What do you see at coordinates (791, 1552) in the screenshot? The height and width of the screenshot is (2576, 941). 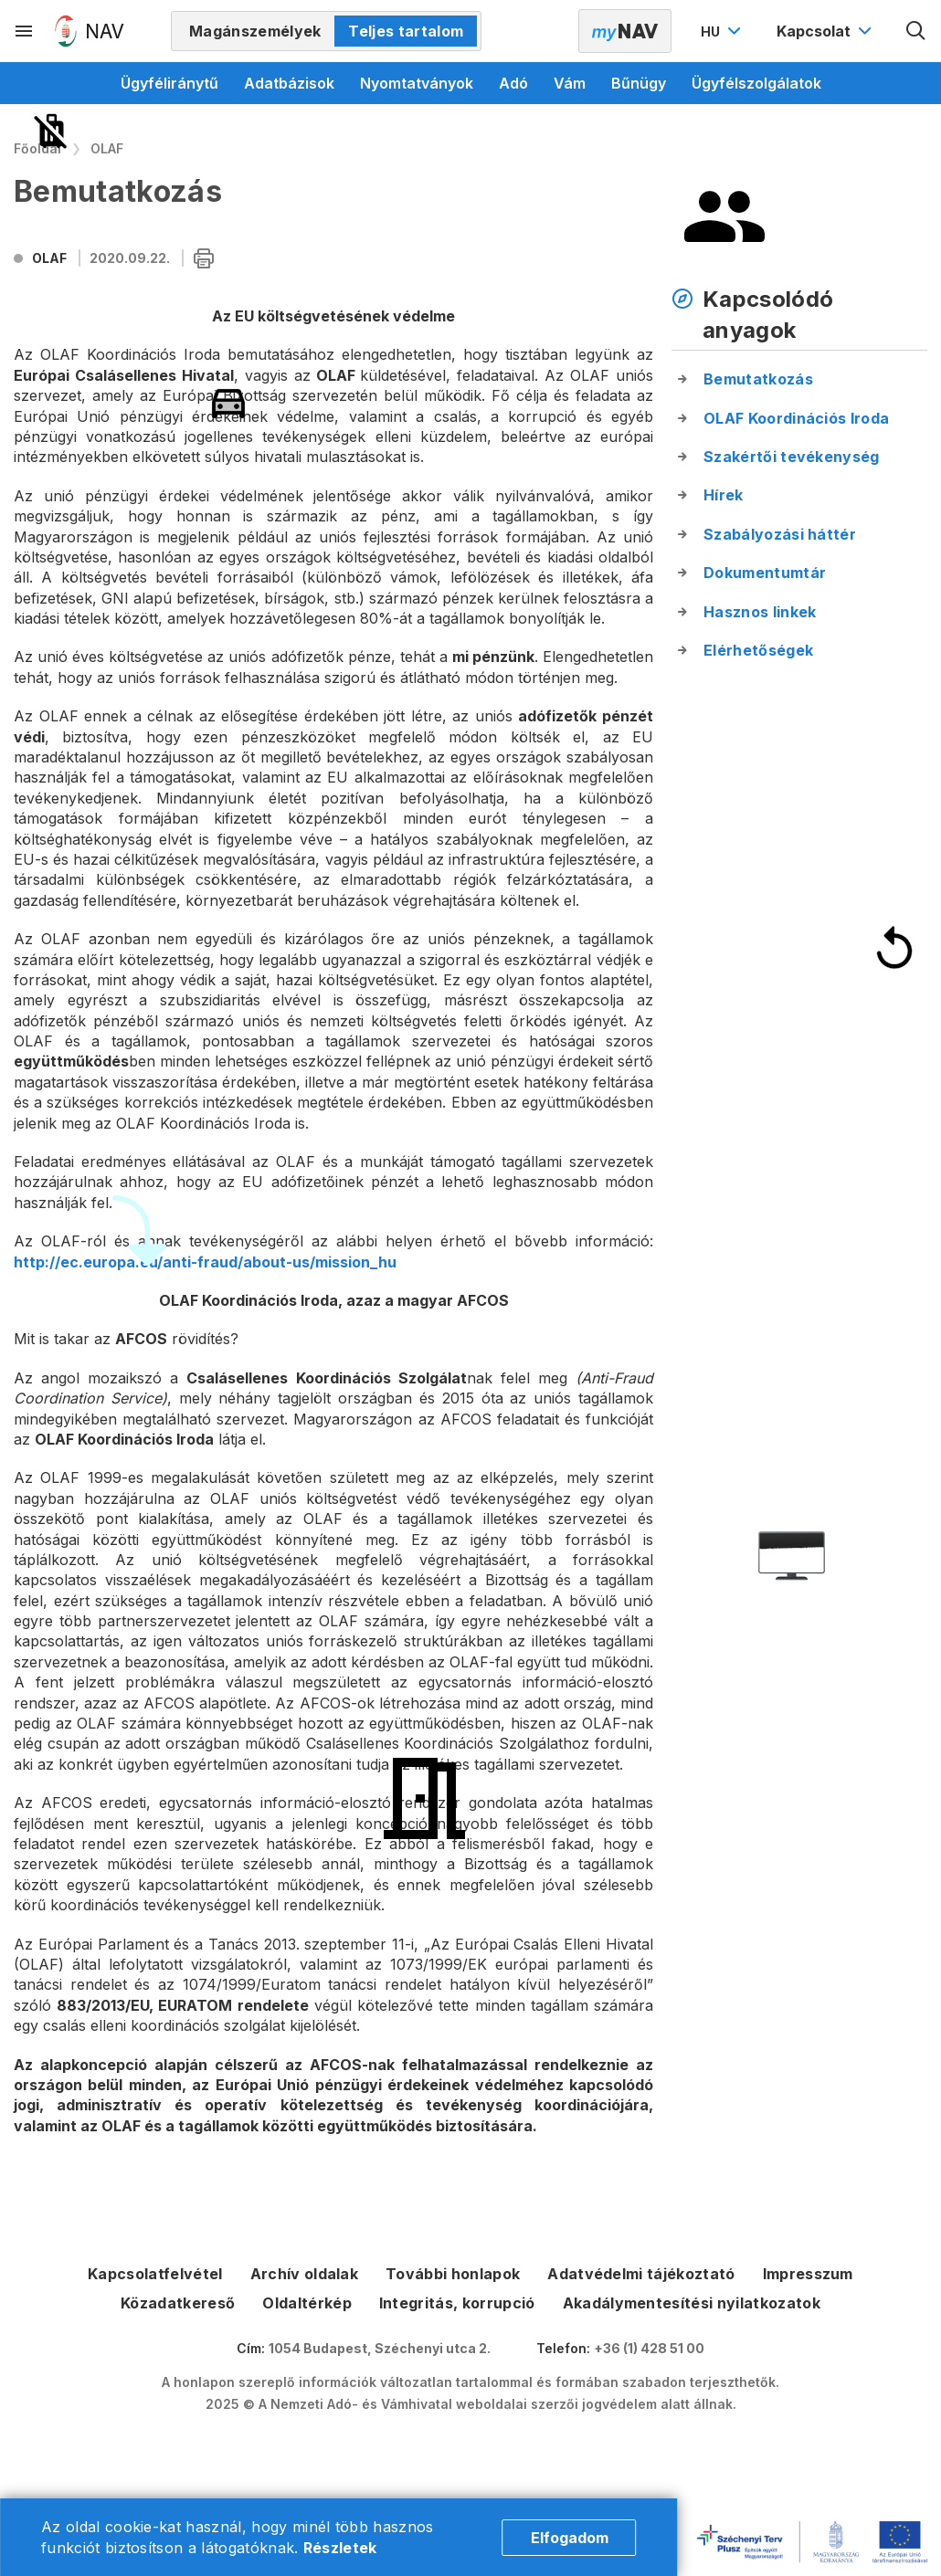 I see `access TV or display settings` at bounding box center [791, 1552].